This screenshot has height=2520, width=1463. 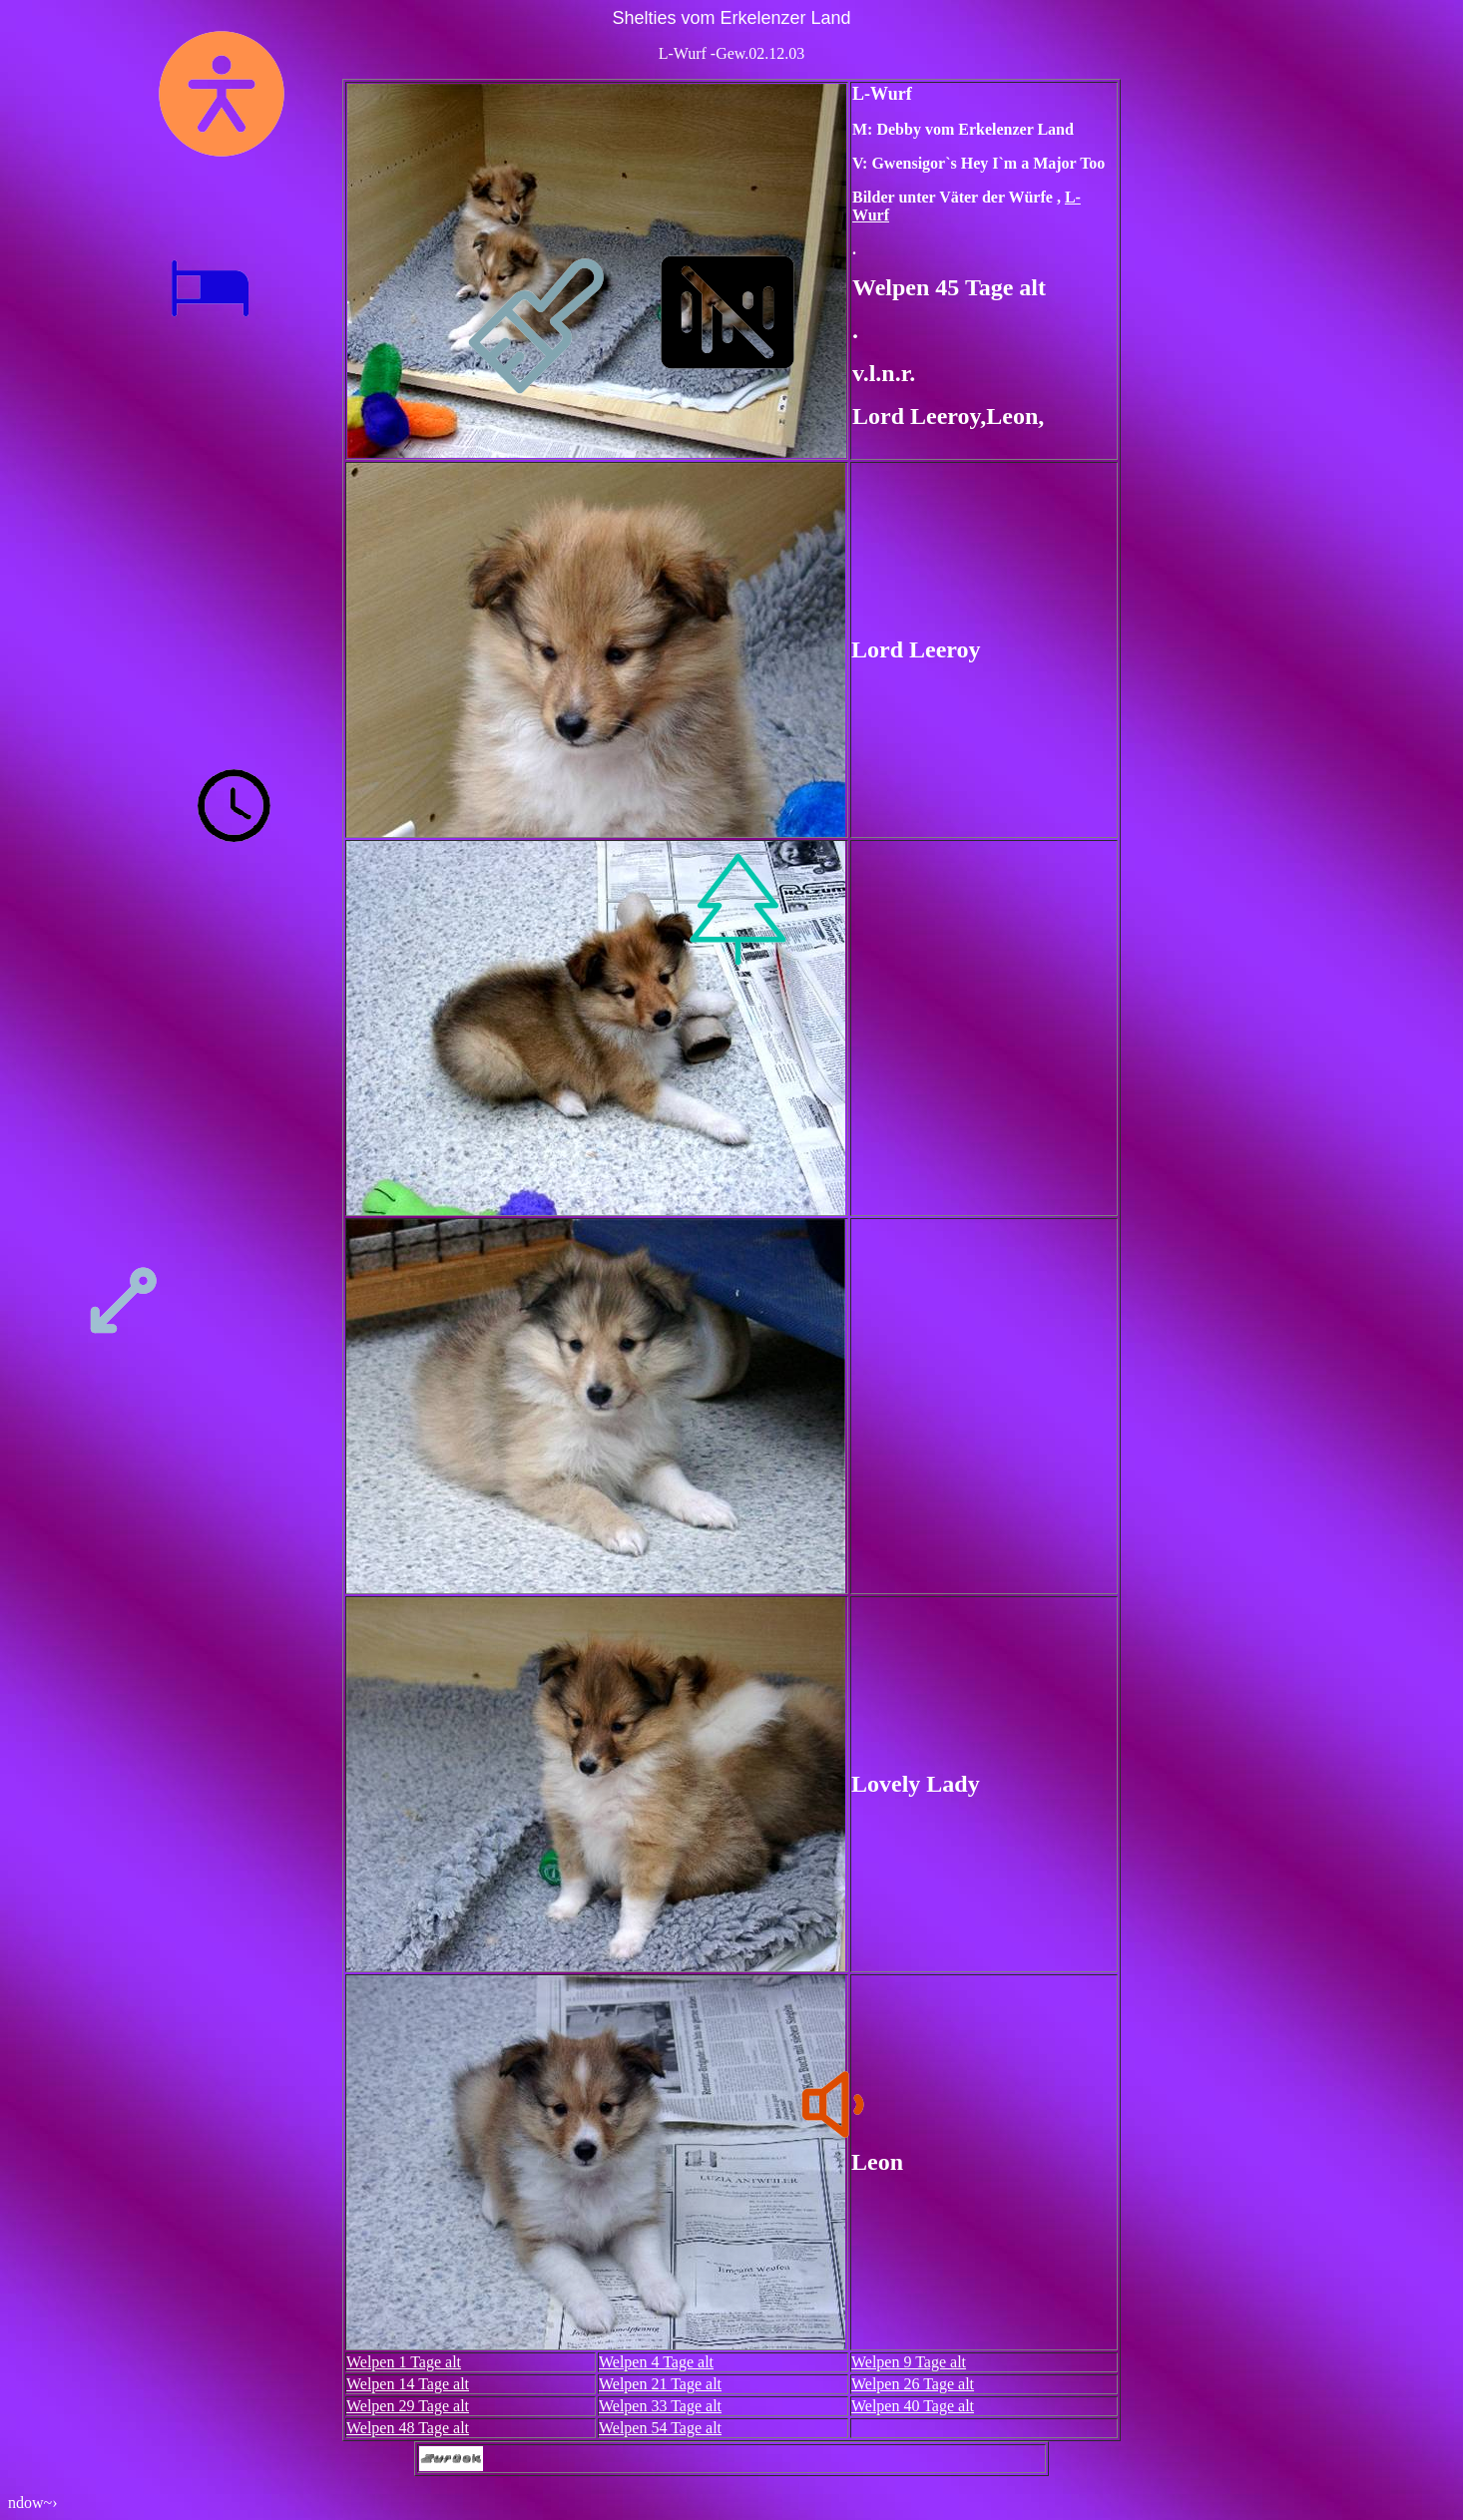 I want to click on view hotel or accommodation options, so click(x=208, y=288).